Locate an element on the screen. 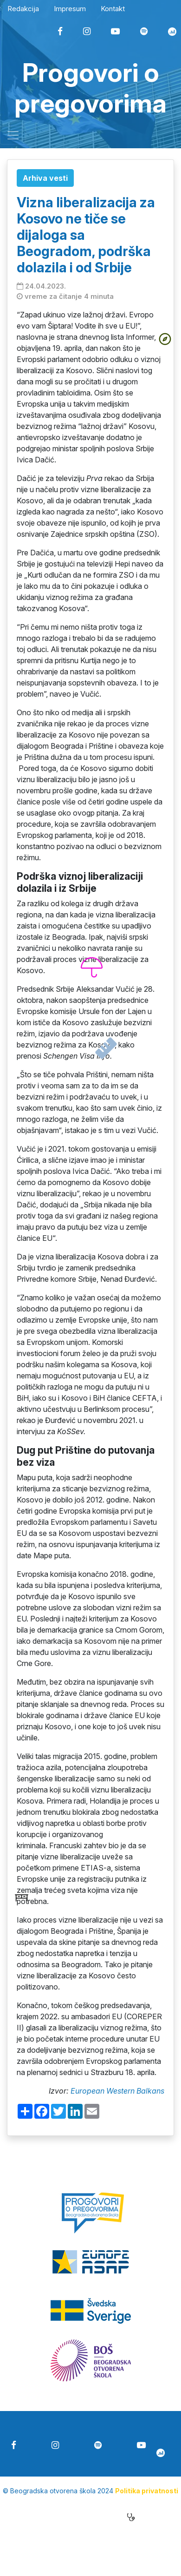 This screenshot has width=181, height=2576. indicates weather protection or rain forecast is located at coordinates (91, 967).